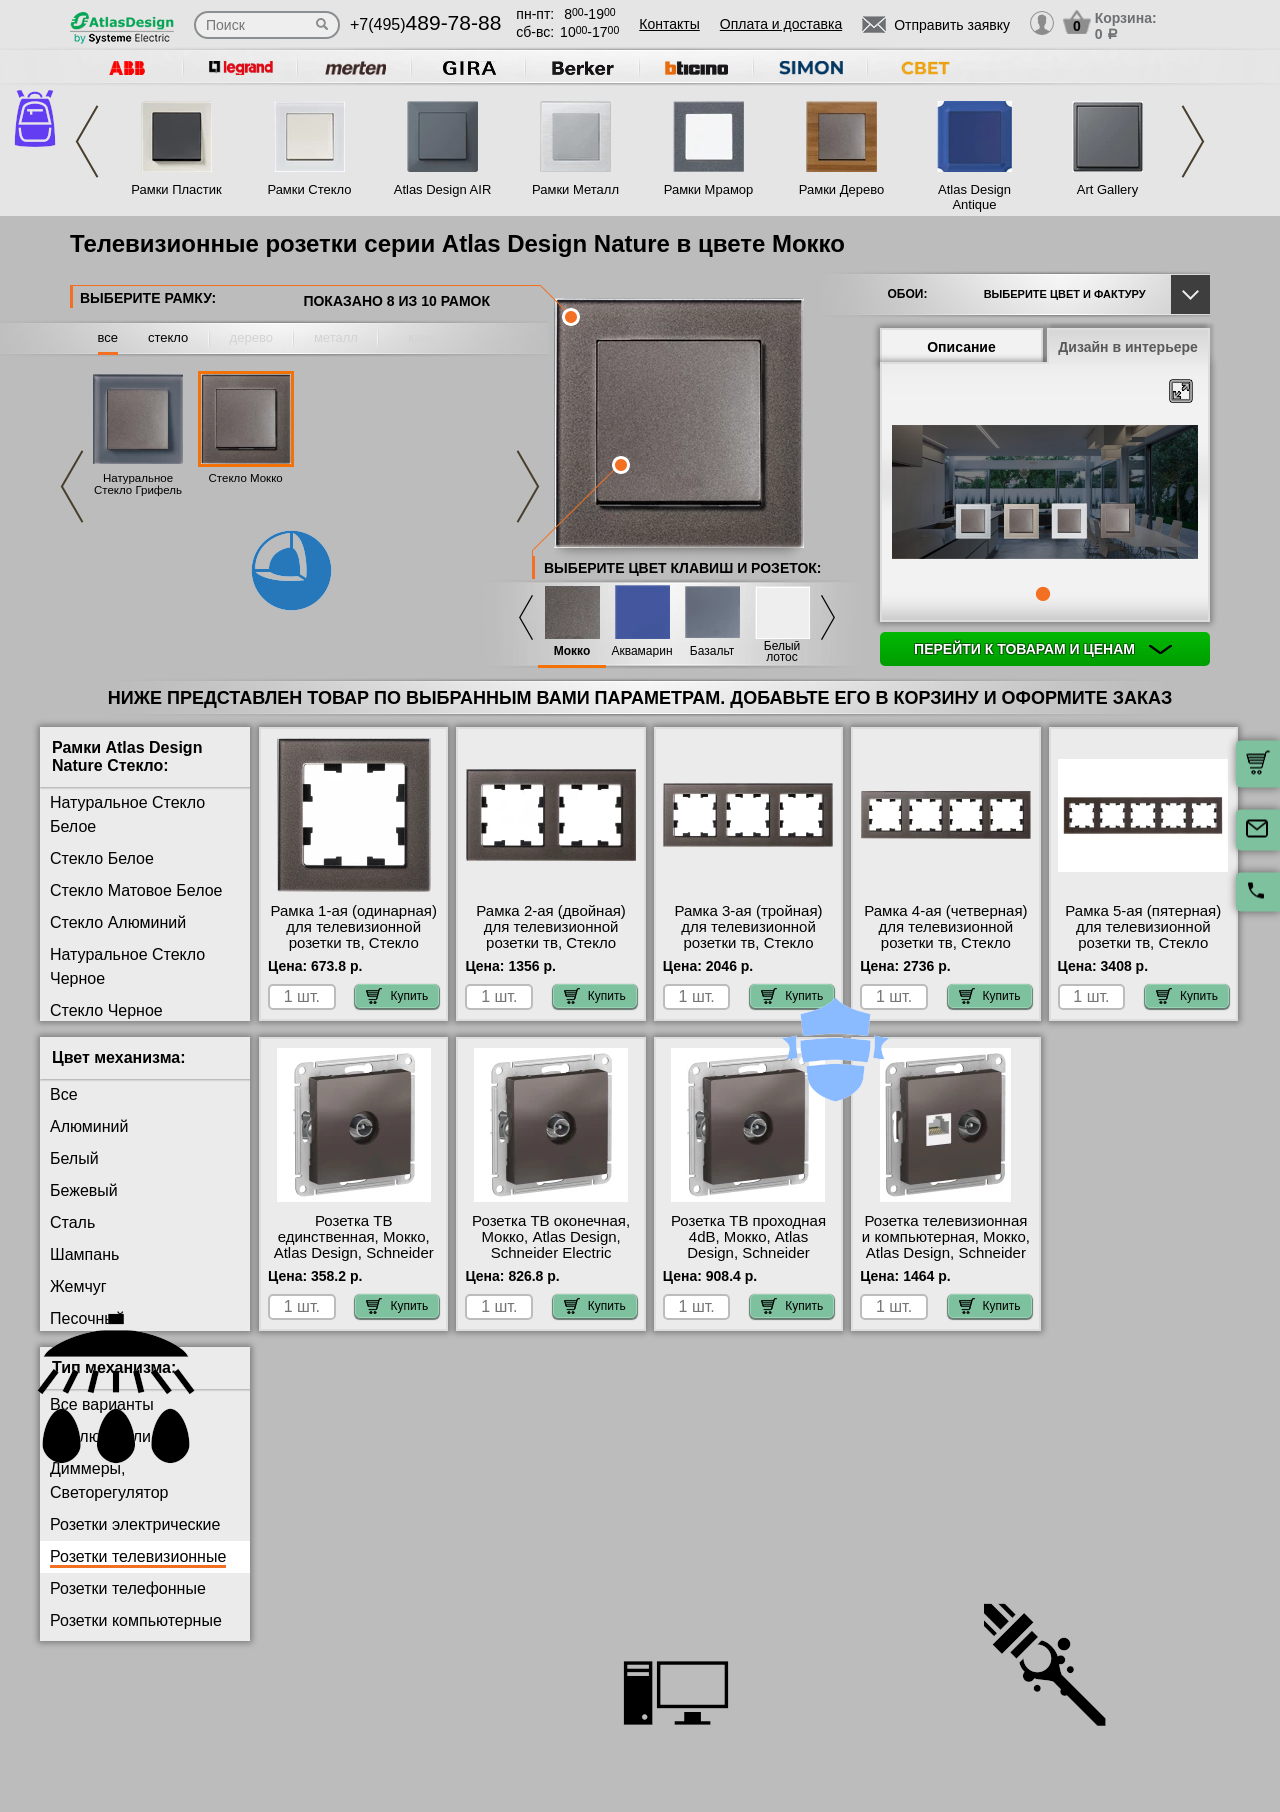  I want to click on view planetary or geological core details, so click(291, 570).